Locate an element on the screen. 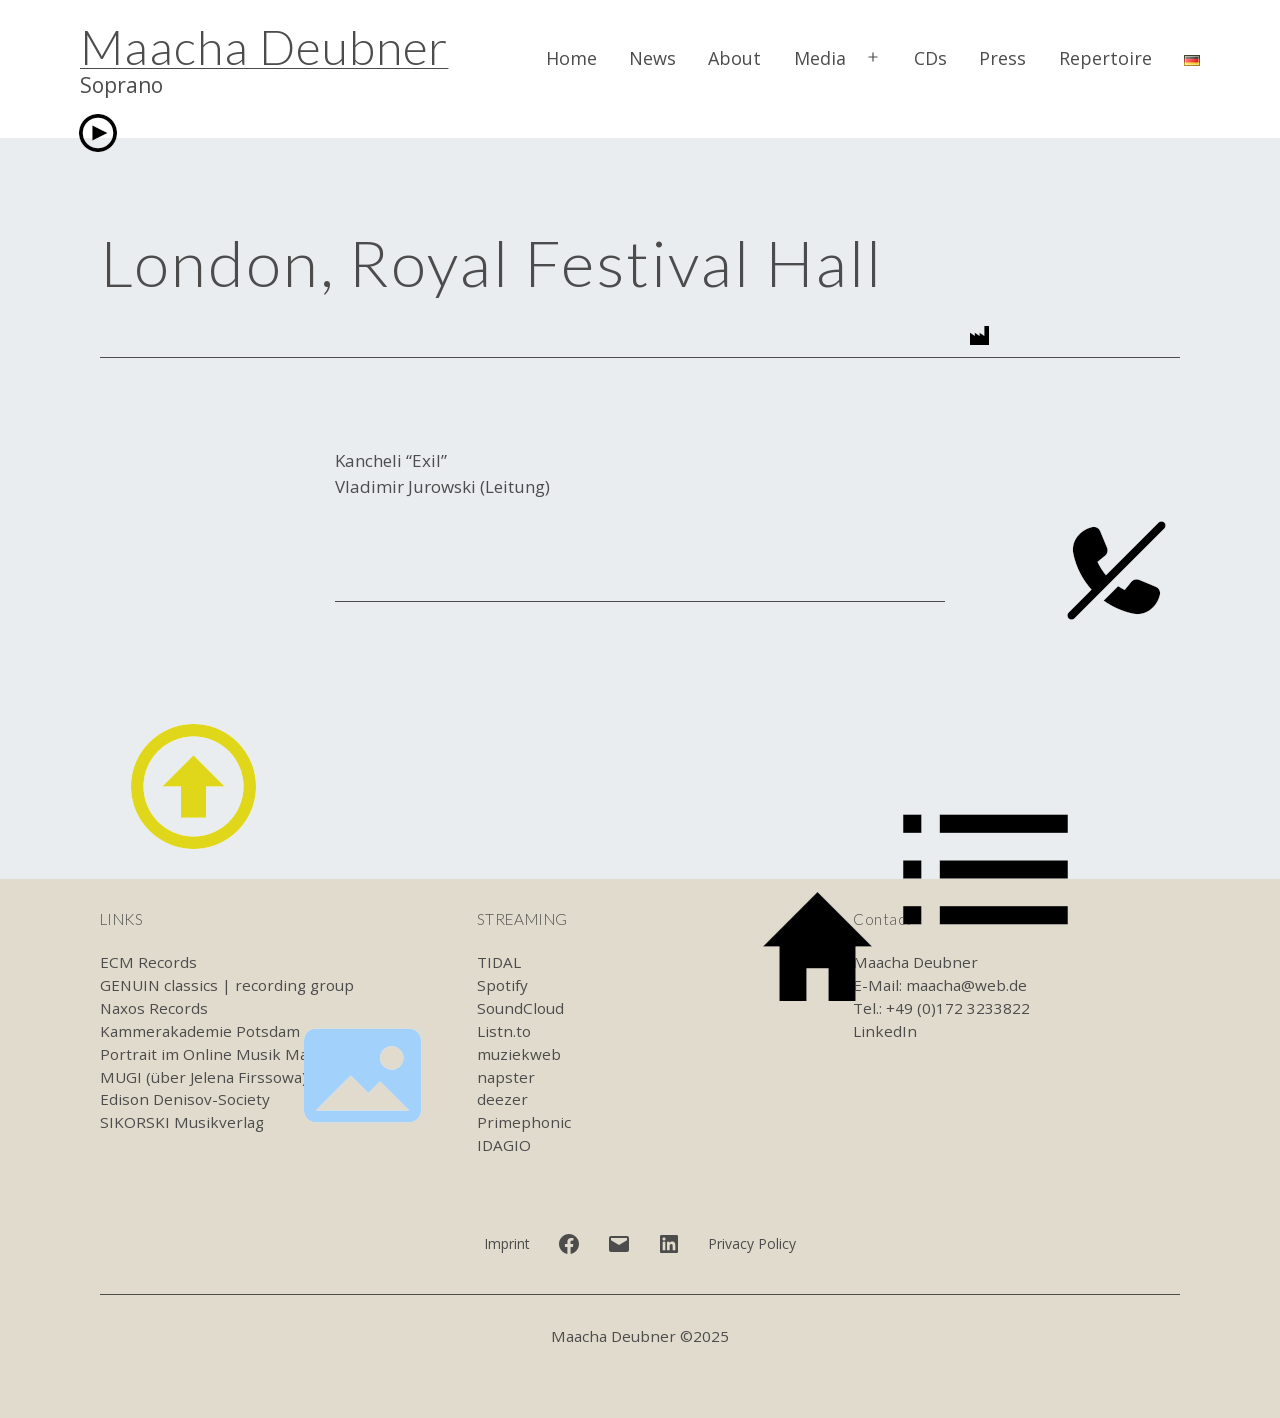 Image resolution: width=1280 pixels, height=1418 pixels. navigate to the home screen is located at coordinates (817, 946).